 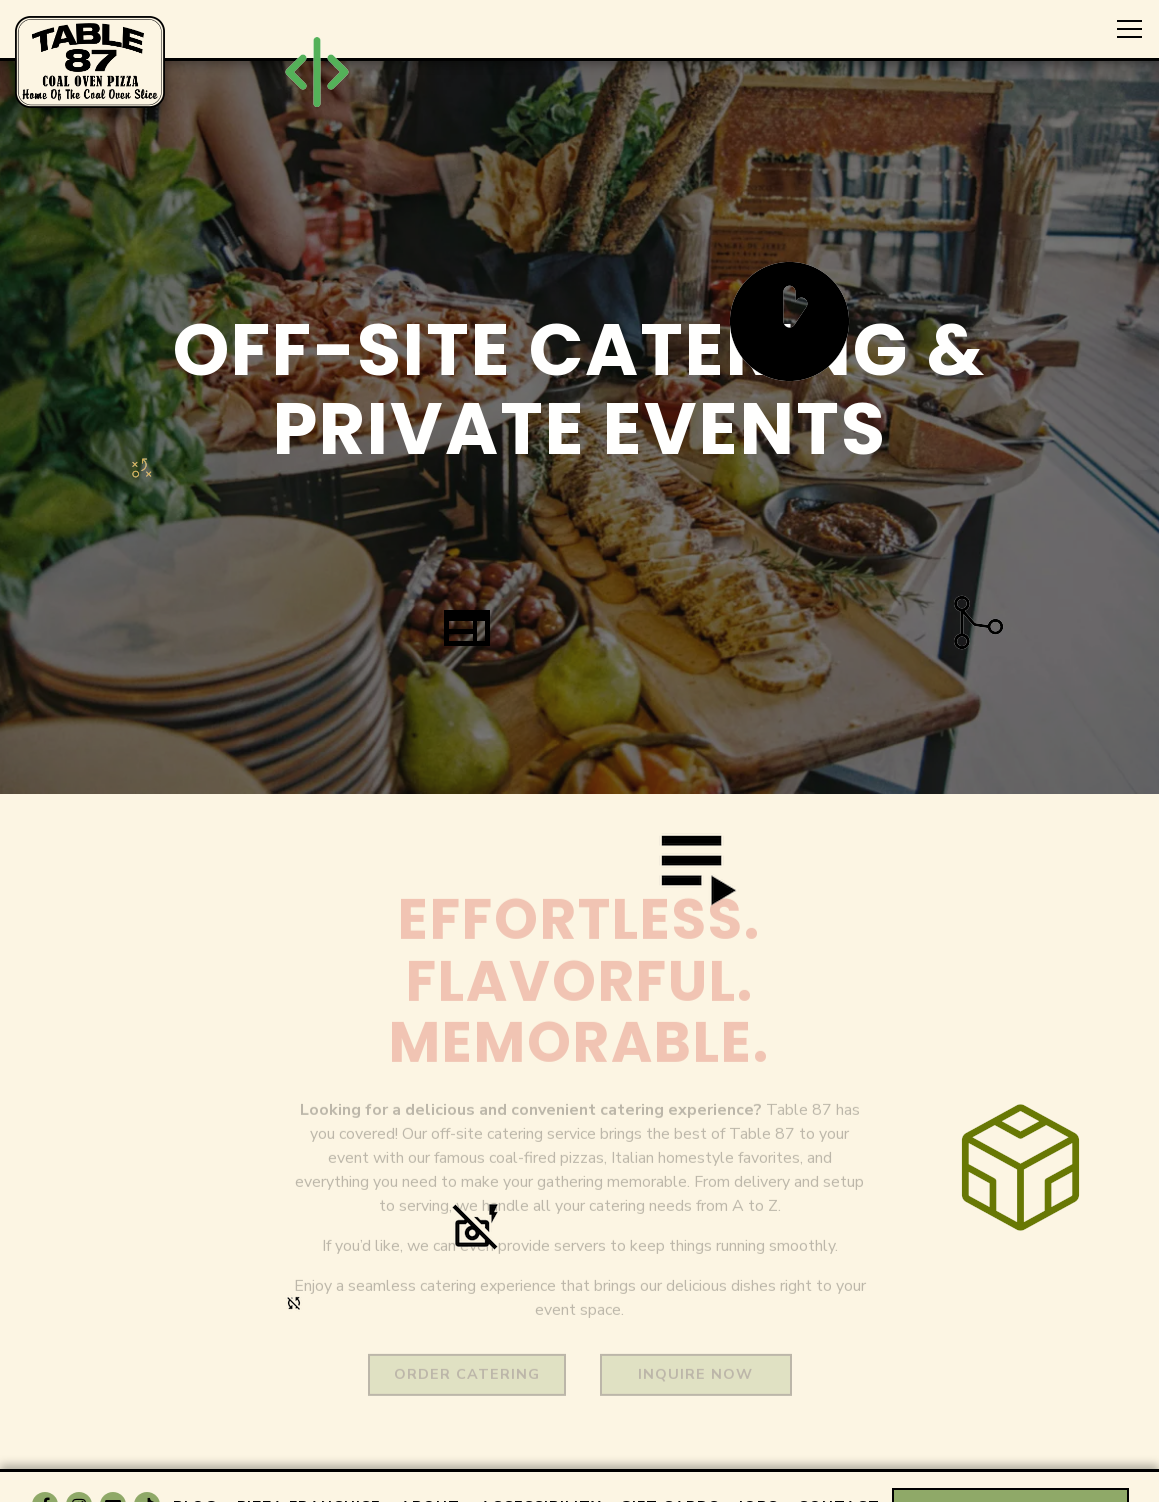 What do you see at coordinates (701, 865) in the screenshot?
I see `play all items in a playlist` at bounding box center [701, 865].